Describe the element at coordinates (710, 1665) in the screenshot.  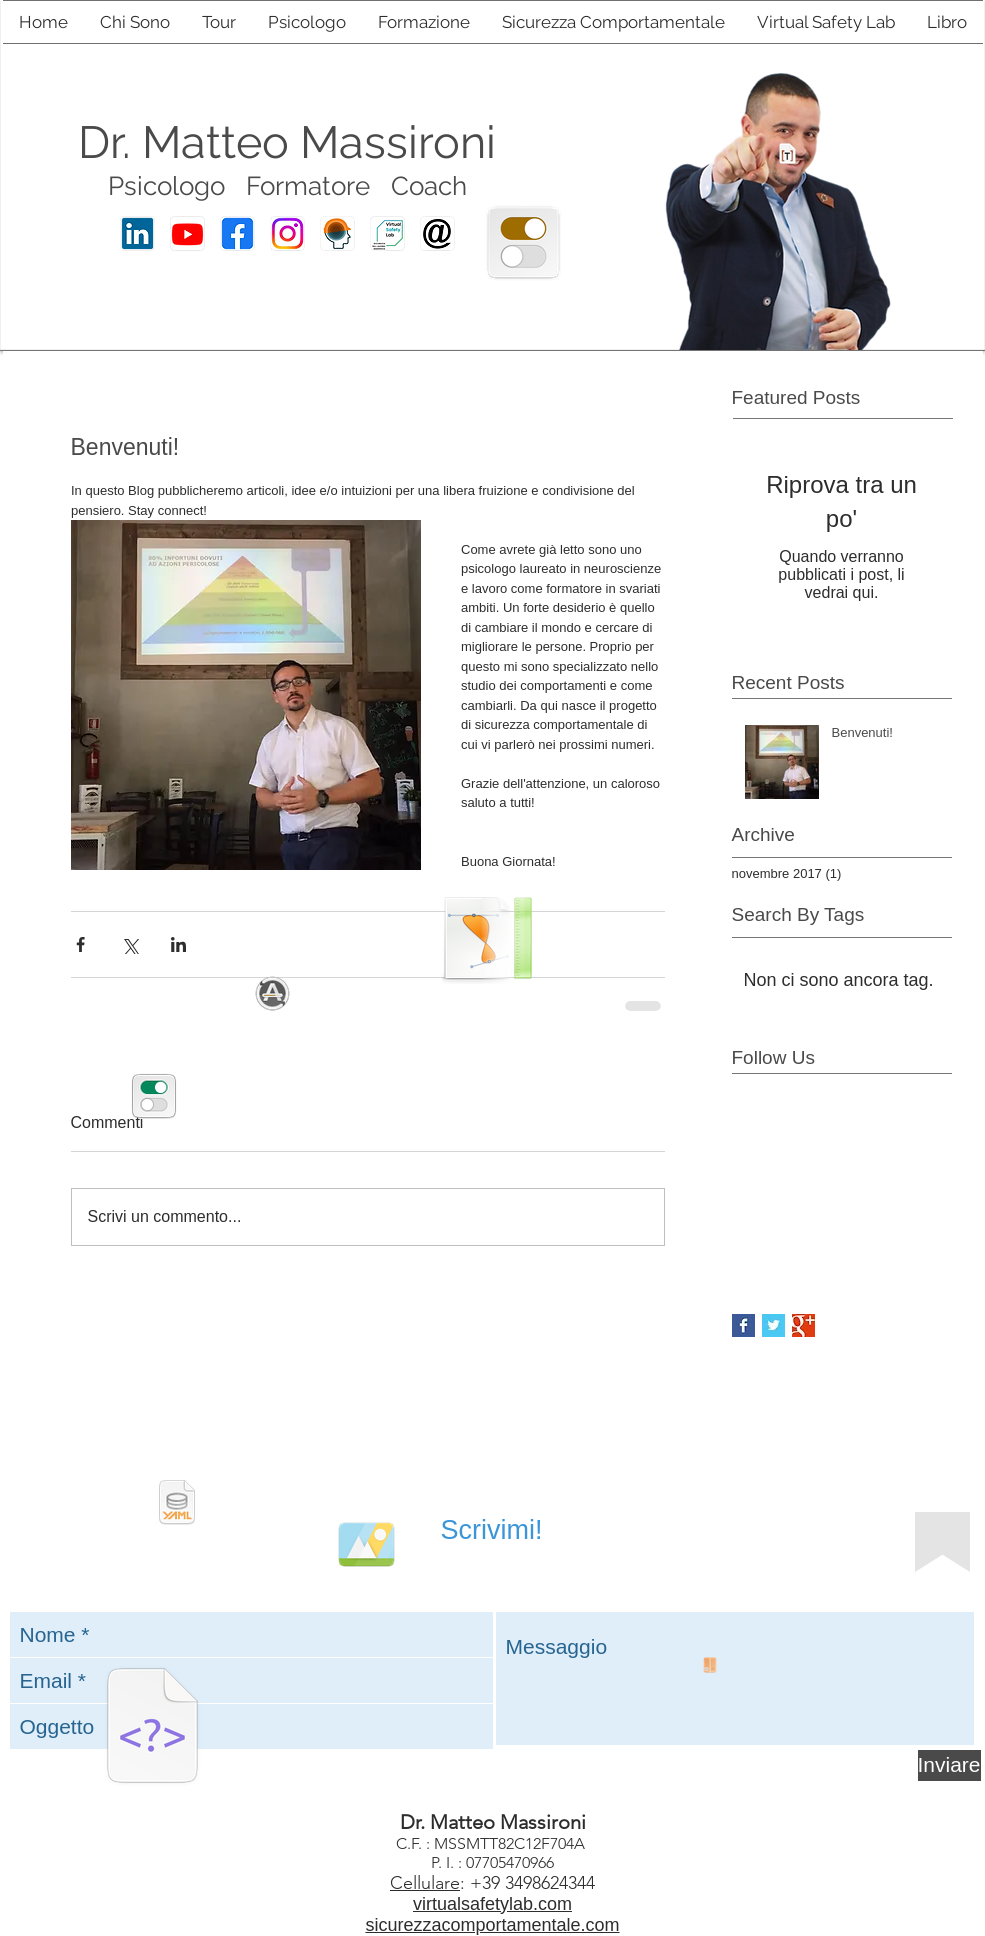
I see `compressed archive file type indicator` at that location.